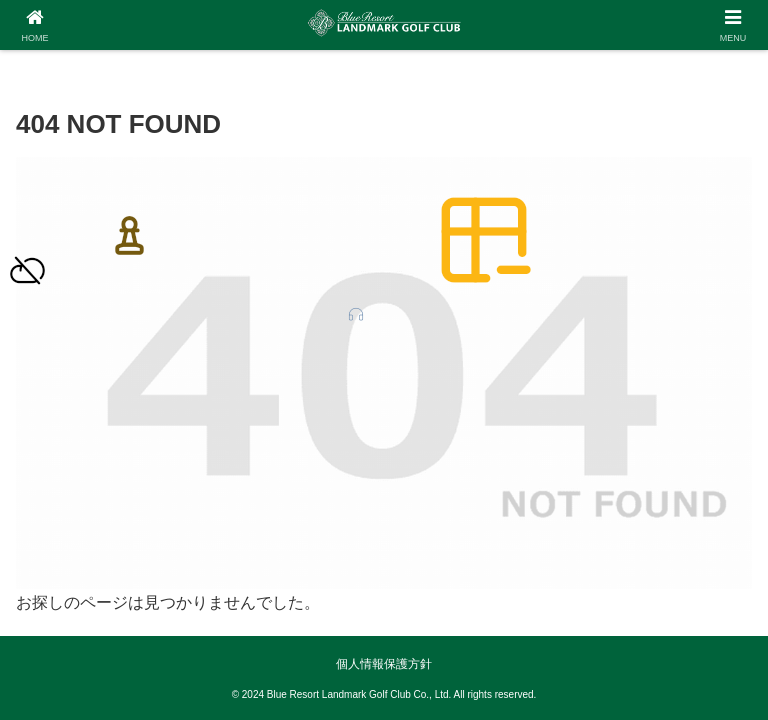 This screenshot has width=768, height=720. I want to click on play chess or board games, so click(129, 236).